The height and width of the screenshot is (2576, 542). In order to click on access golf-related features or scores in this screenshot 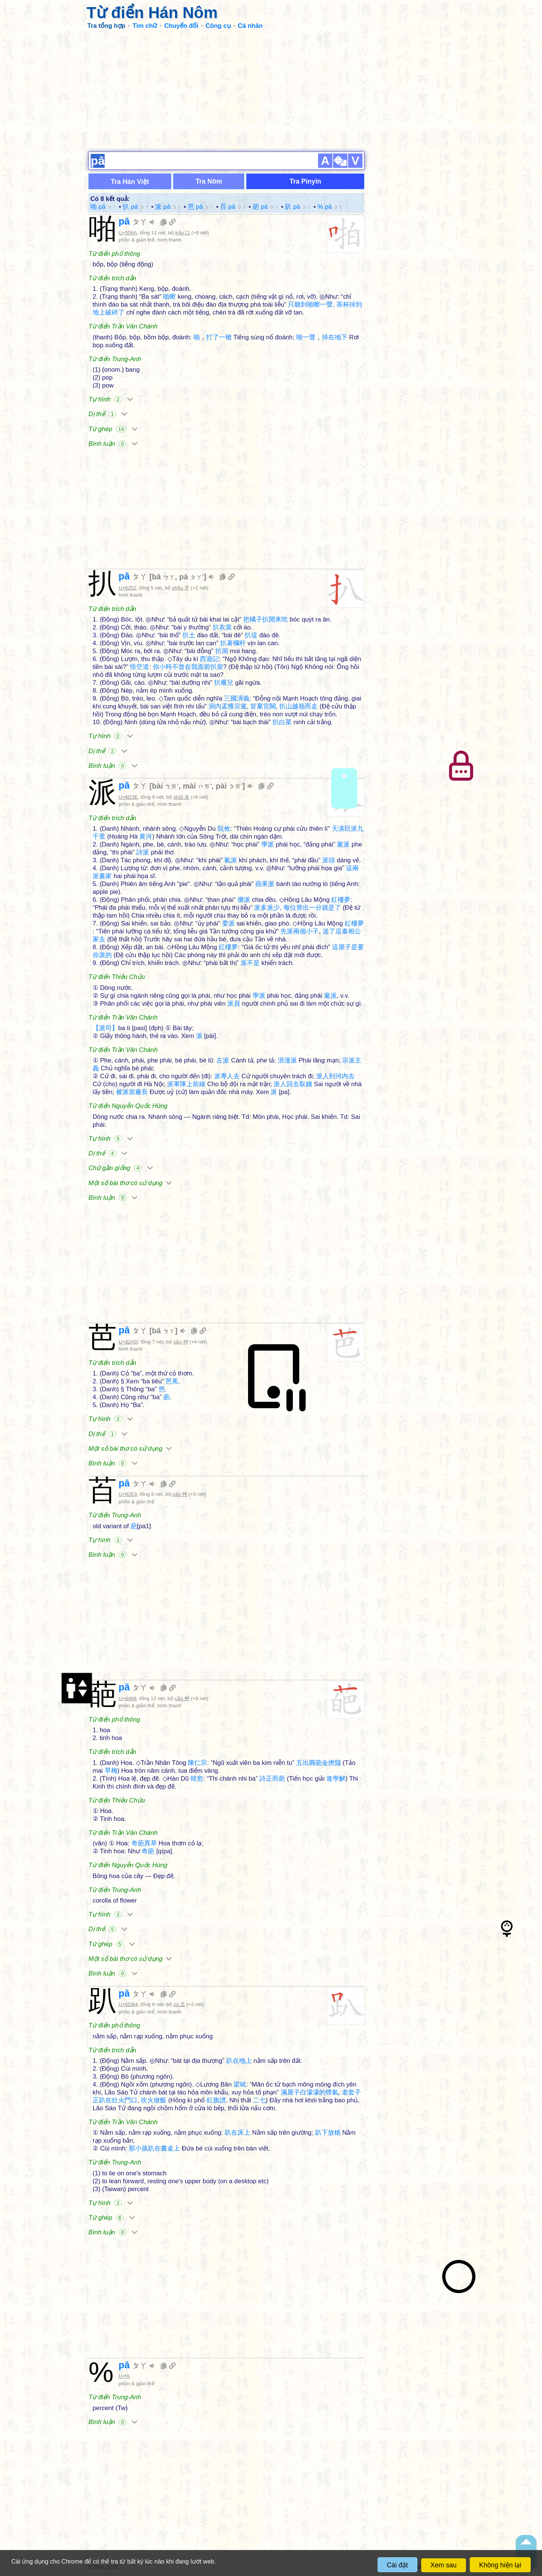, I will do `click(507, 1929)`.